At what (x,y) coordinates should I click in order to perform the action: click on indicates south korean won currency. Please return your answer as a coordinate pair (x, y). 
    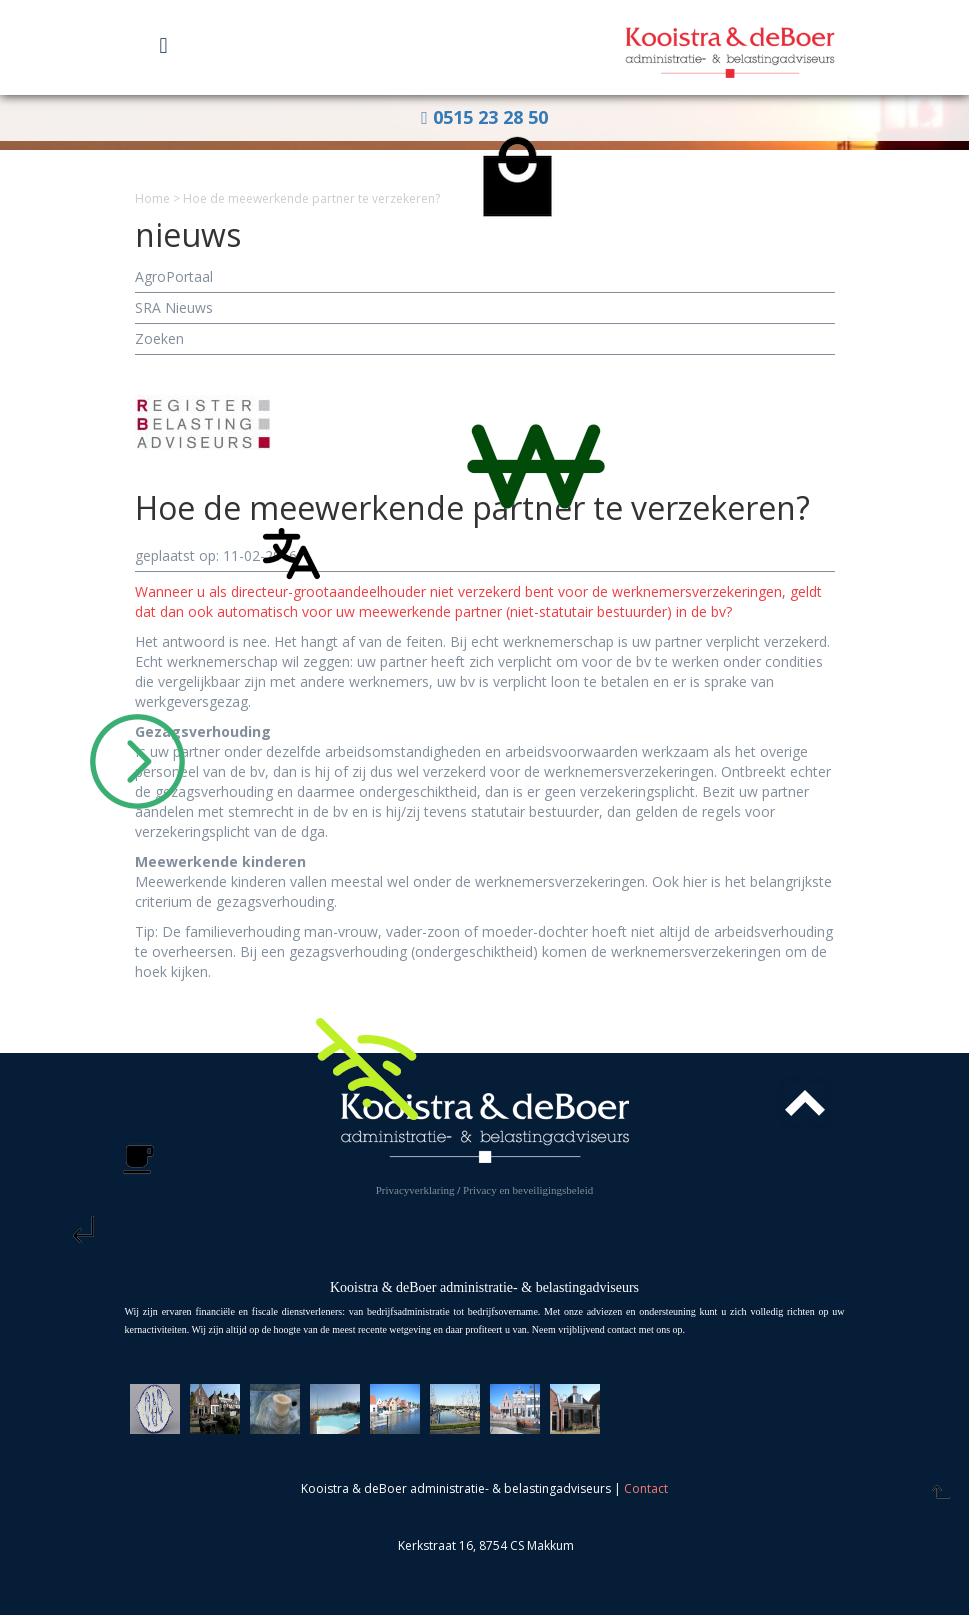
    Looking at the image, I should click on (536, 462).